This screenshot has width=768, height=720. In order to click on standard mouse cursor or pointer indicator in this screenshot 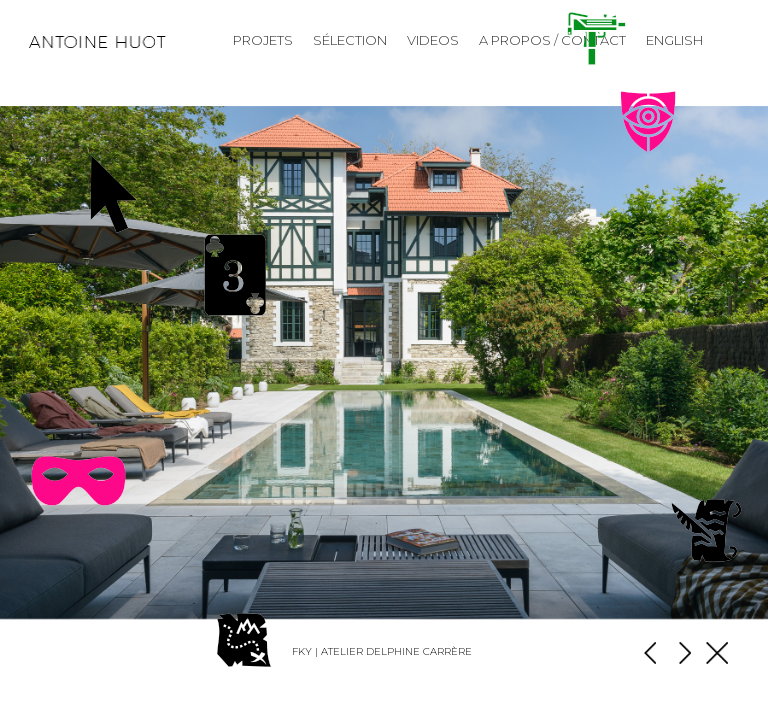, I will do `click(114, 194)`.